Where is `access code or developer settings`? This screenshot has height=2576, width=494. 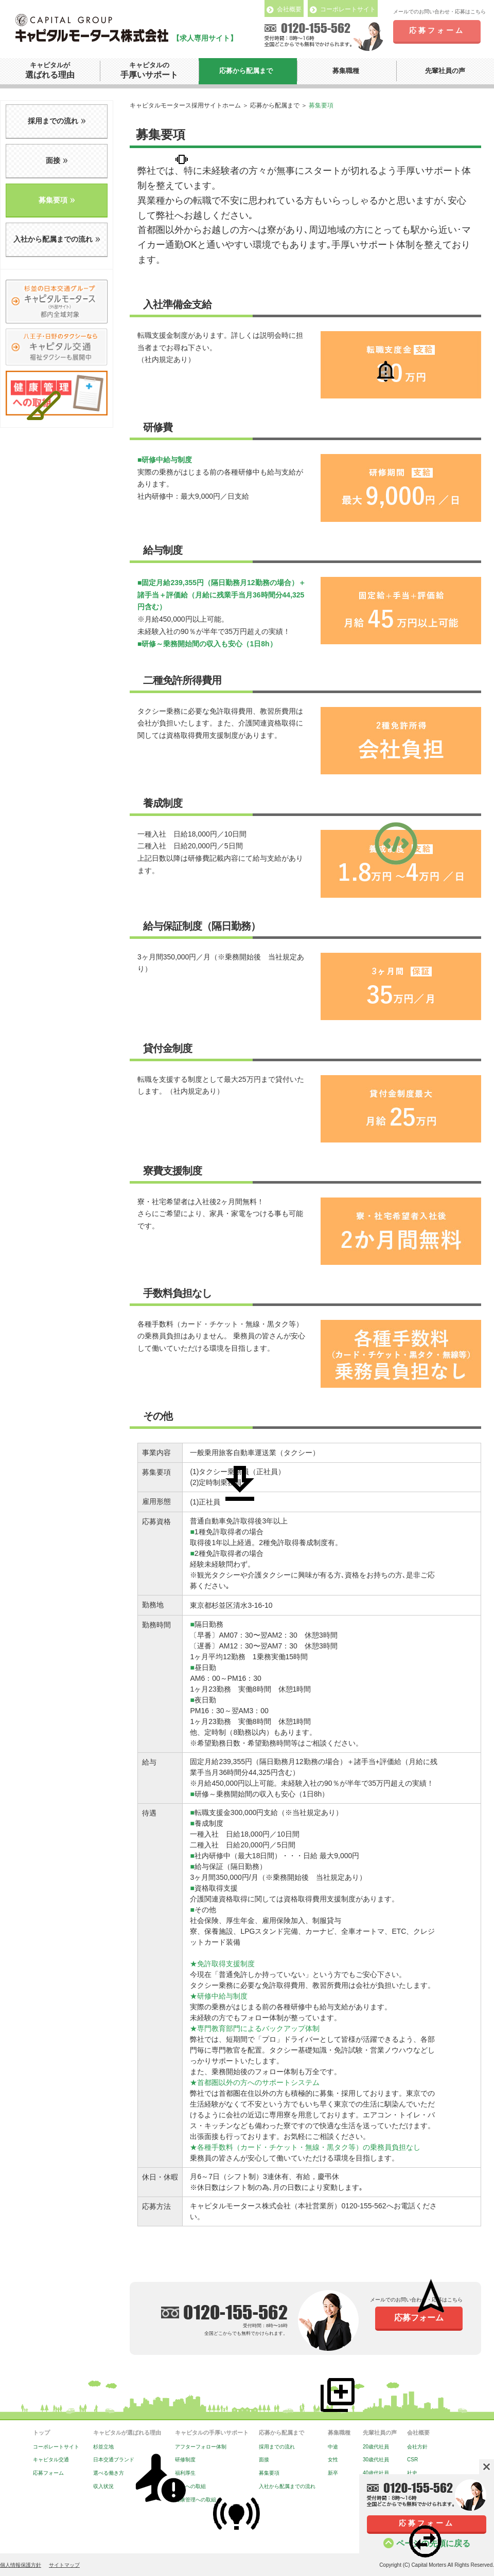
access code or developer settings is located at coordinates (396, 843).